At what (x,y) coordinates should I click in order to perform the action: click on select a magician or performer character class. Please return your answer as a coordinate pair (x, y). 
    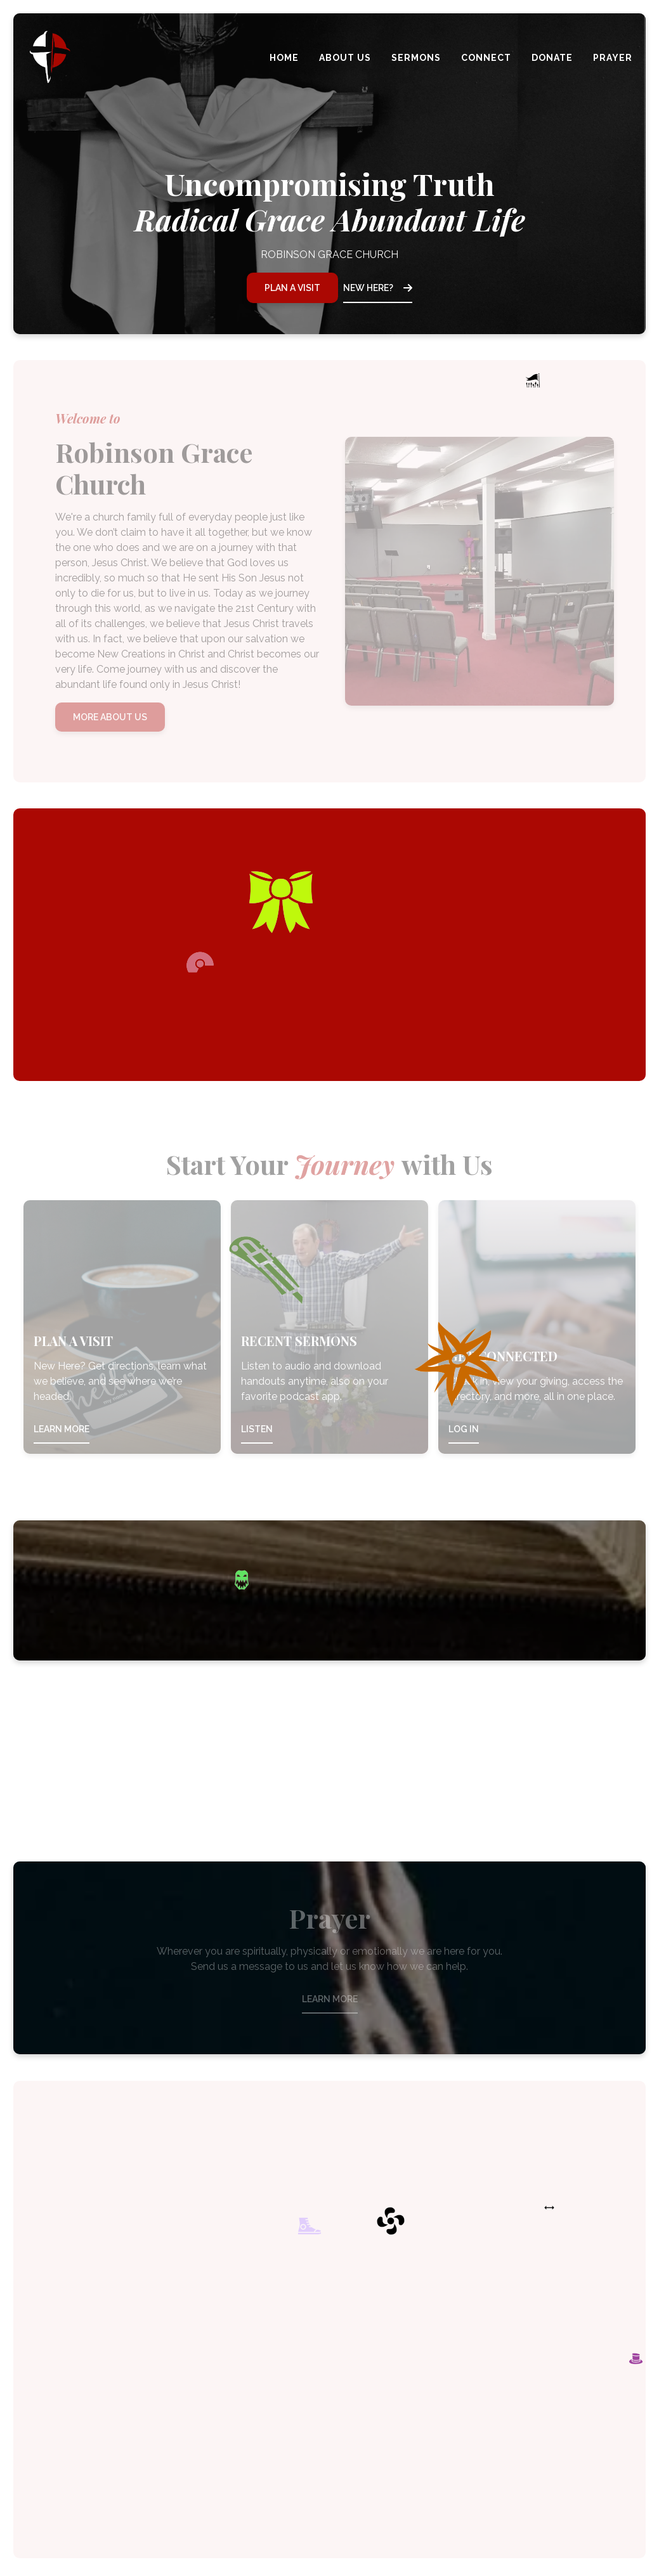
    Looking at the image, I should click on (636, 2359).